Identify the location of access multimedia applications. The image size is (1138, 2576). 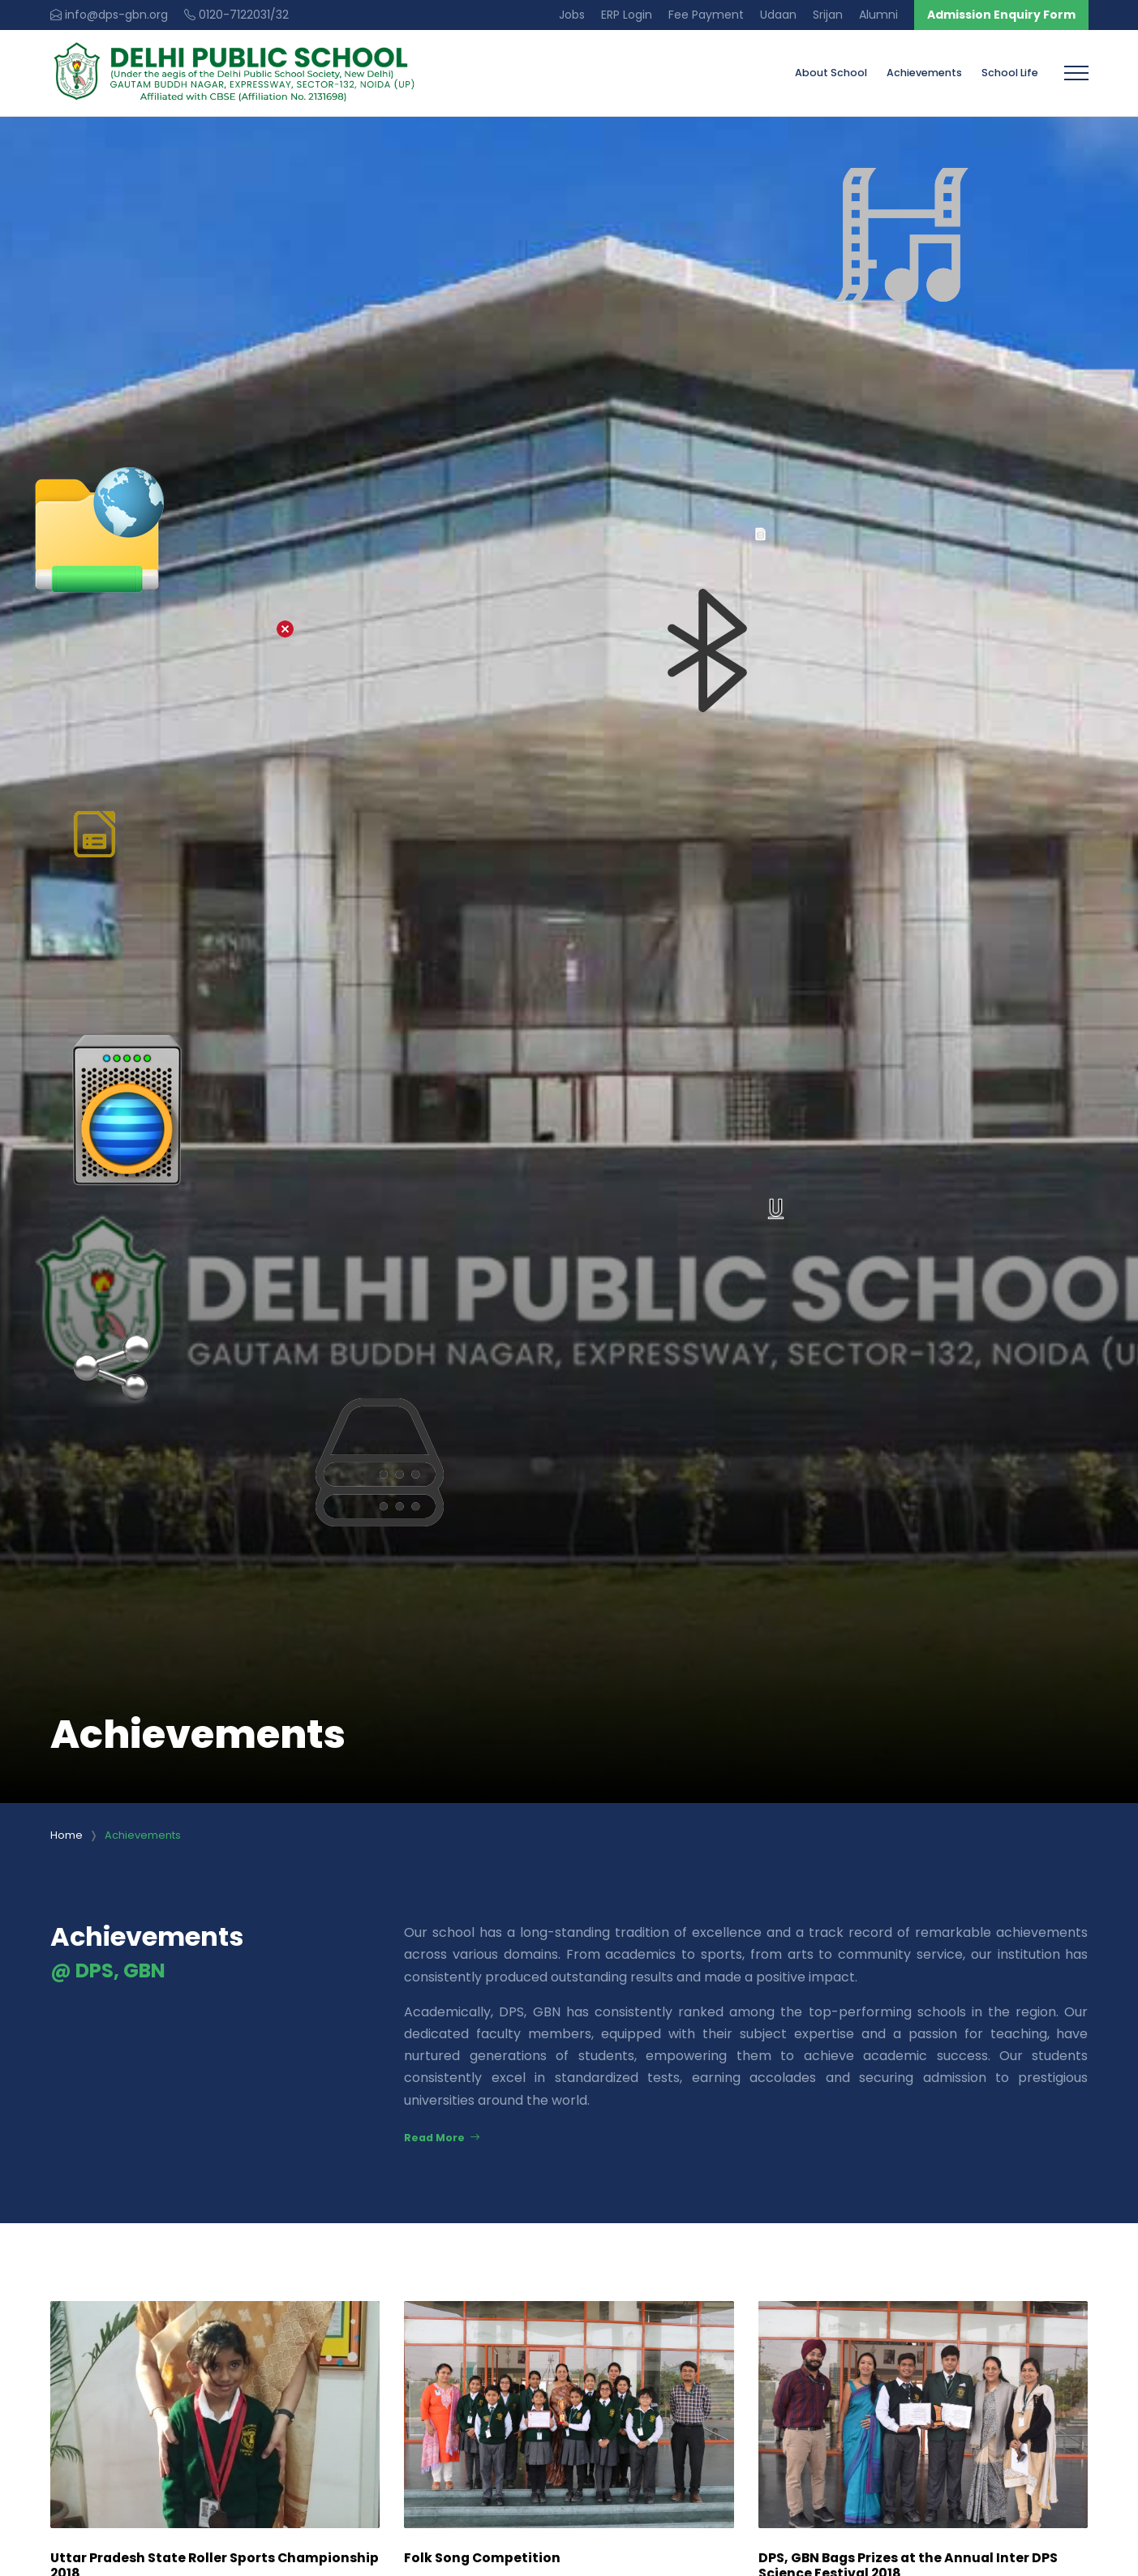
(901, 234).